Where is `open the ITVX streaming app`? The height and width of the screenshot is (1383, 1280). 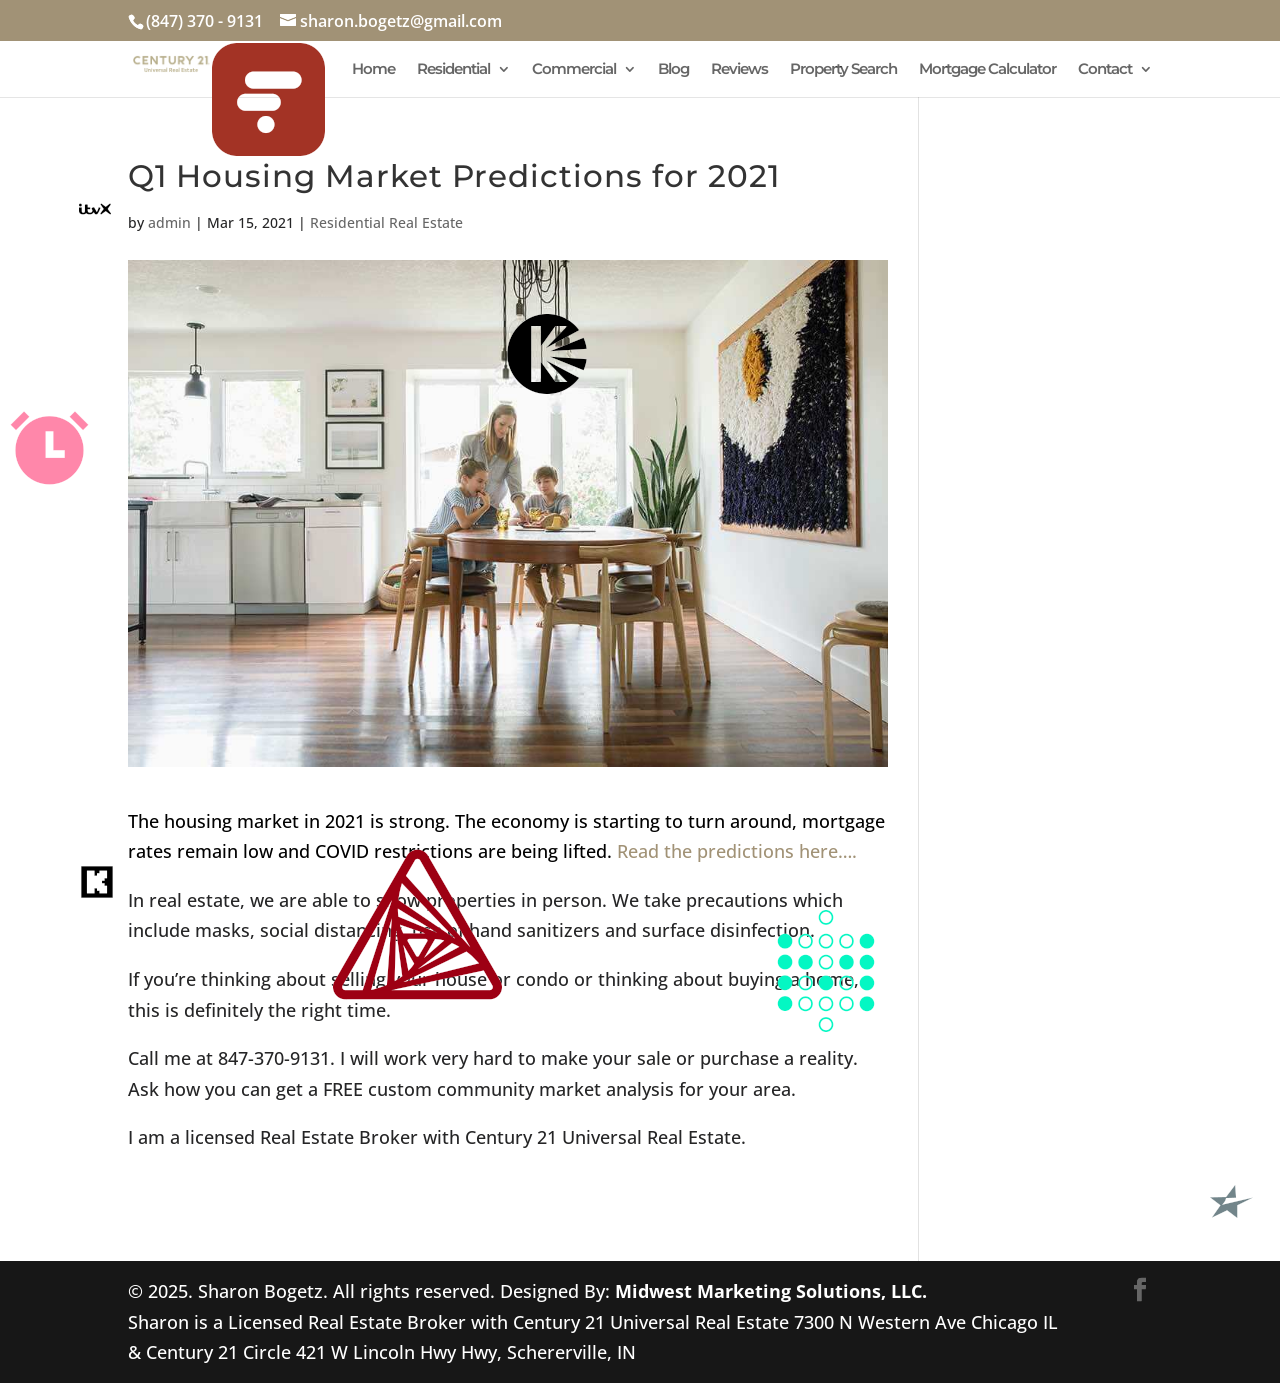 open the ITVX streaming app is located at coordinates (95, 209).